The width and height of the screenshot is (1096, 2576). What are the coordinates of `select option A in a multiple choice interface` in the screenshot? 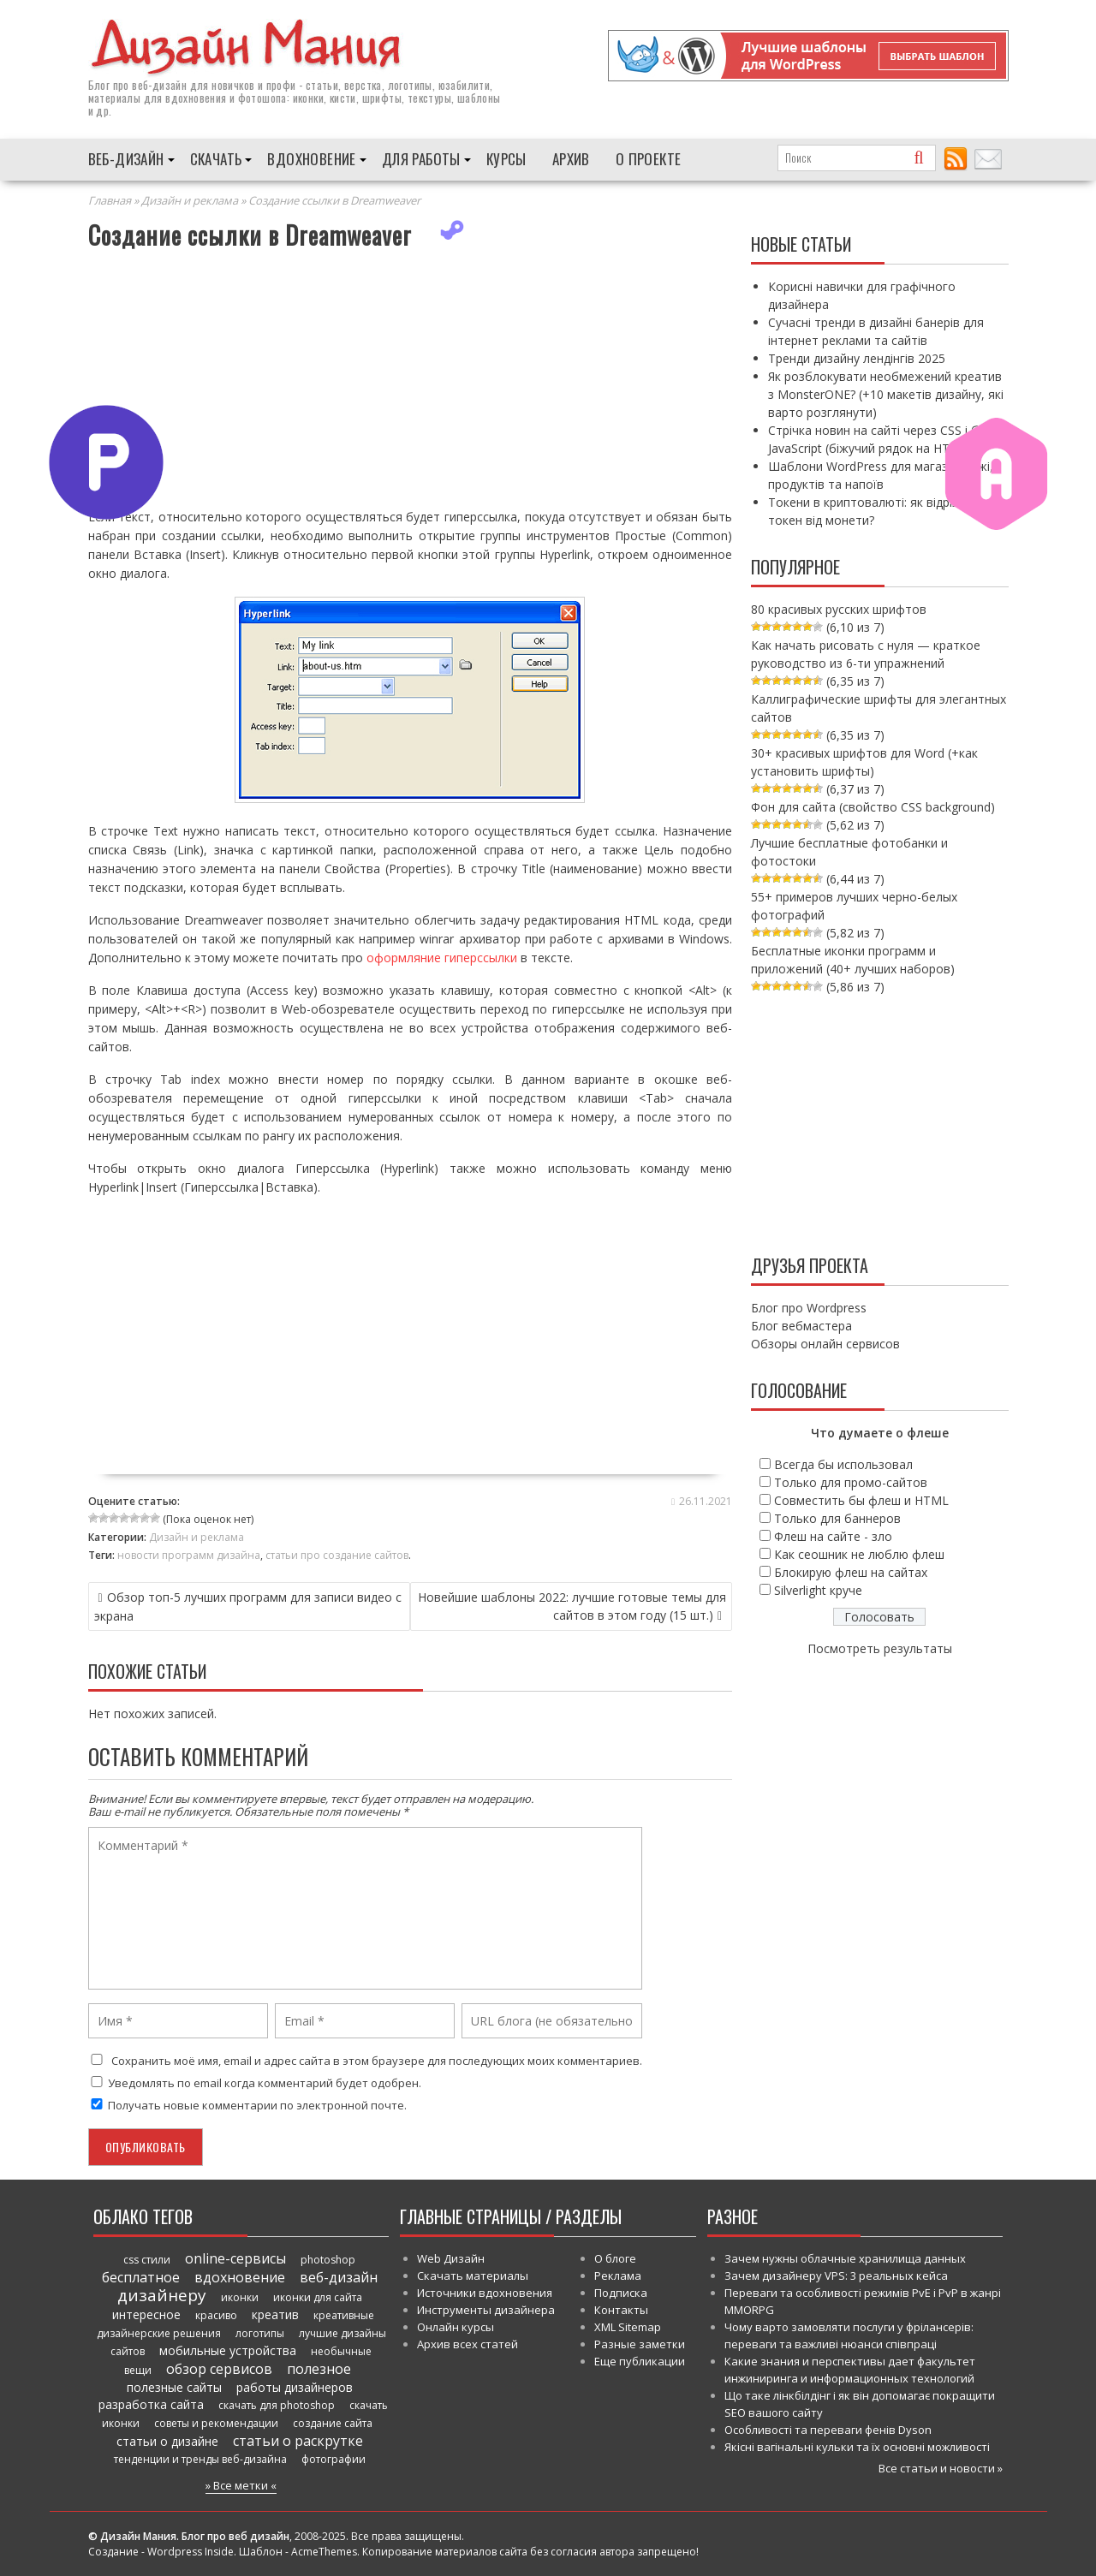 It's located at (996, 473).